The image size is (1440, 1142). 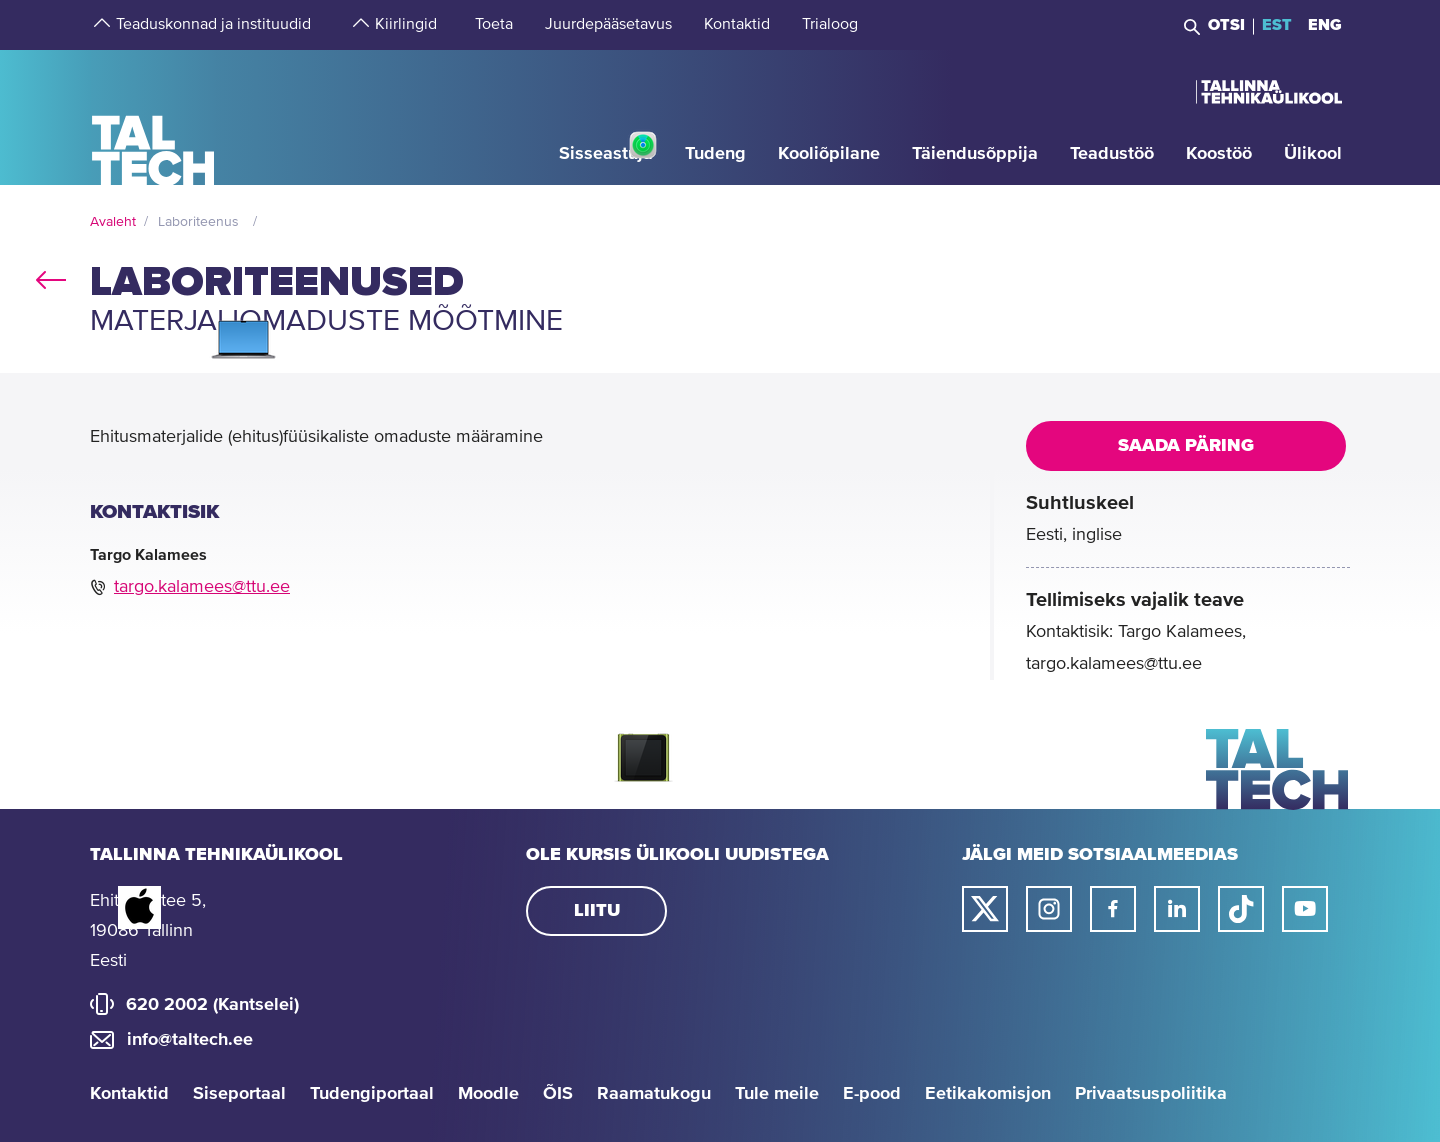 What do you see at coordinates (243, 337) in the screenshot?
I see `represents this macbook pro device in system settings` at bounding box center [243, 337].